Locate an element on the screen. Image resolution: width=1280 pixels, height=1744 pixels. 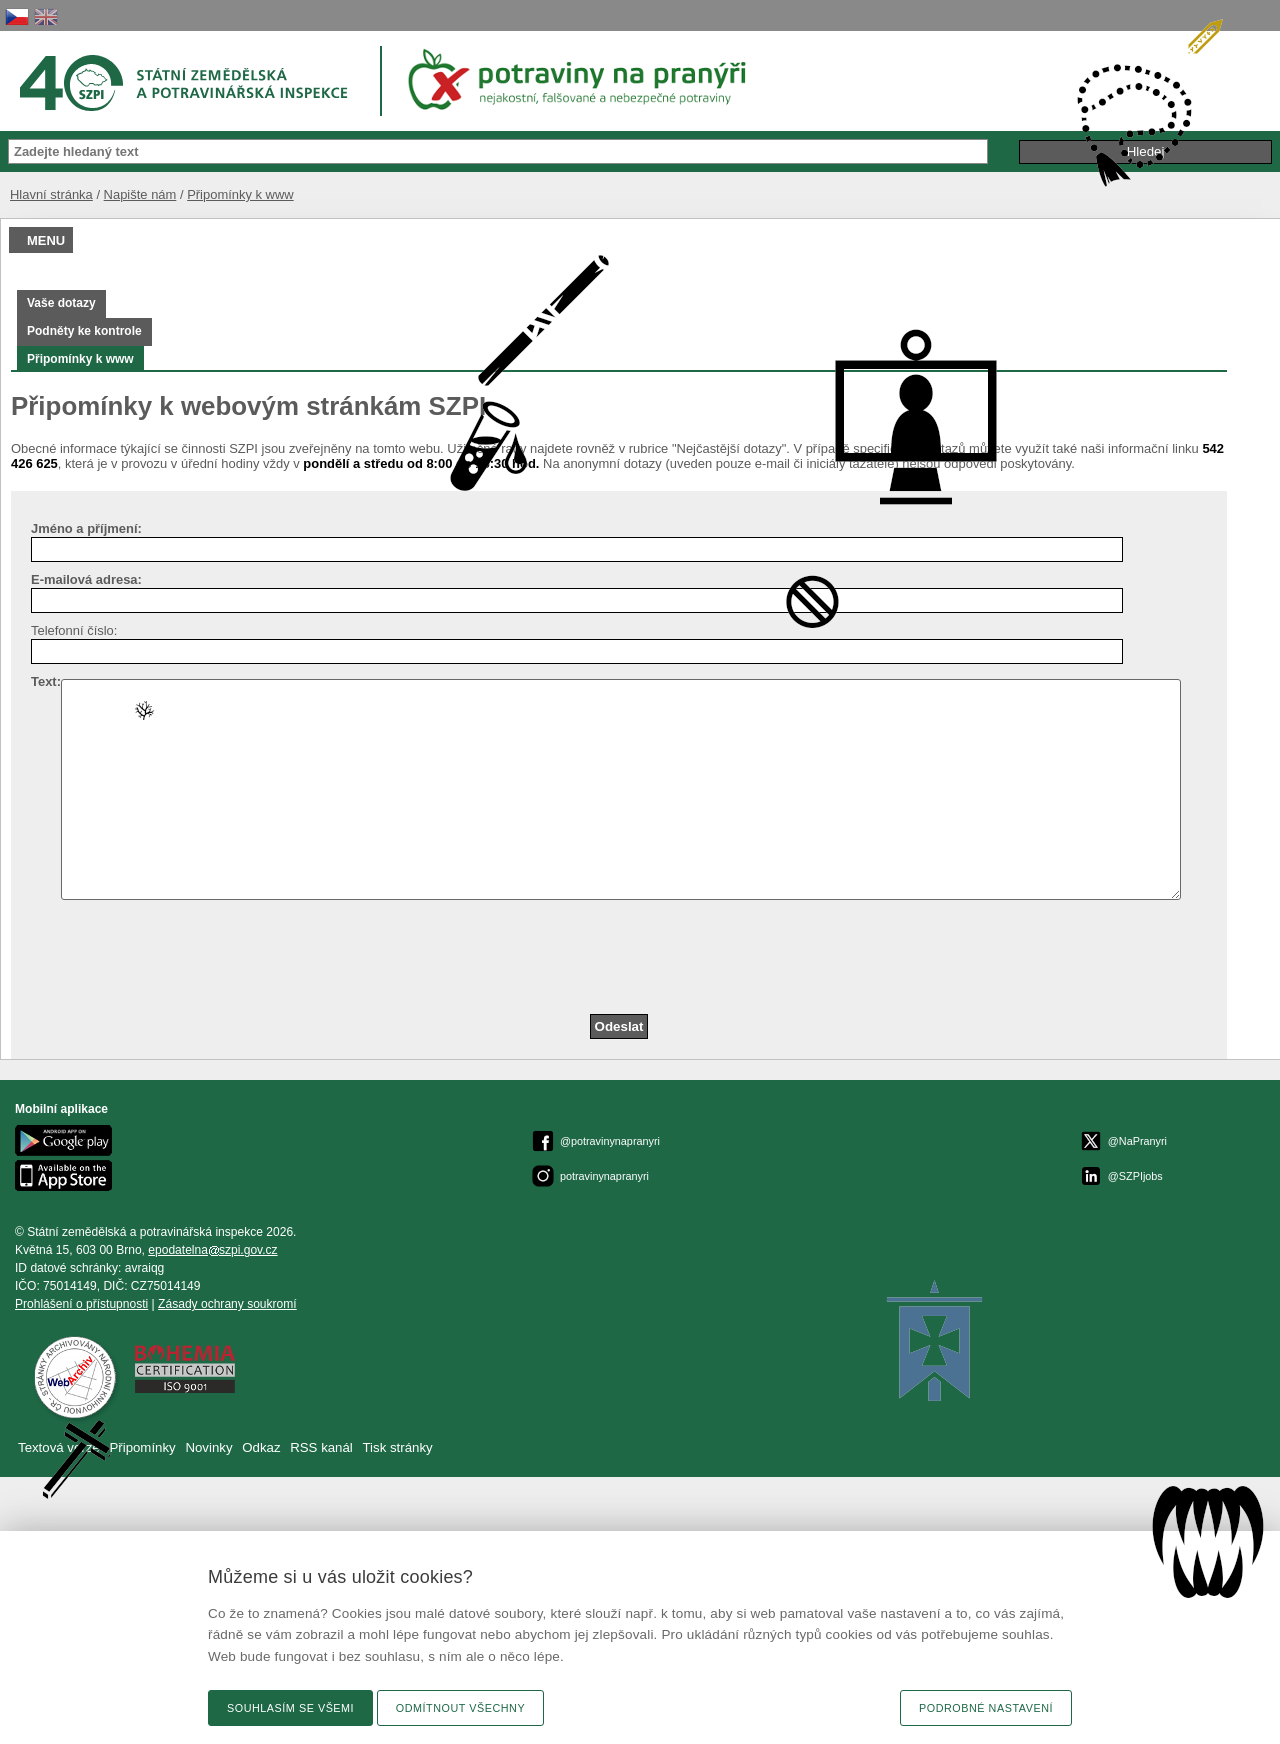
select bo staff as your weapon is located at coordinates (543, 320).